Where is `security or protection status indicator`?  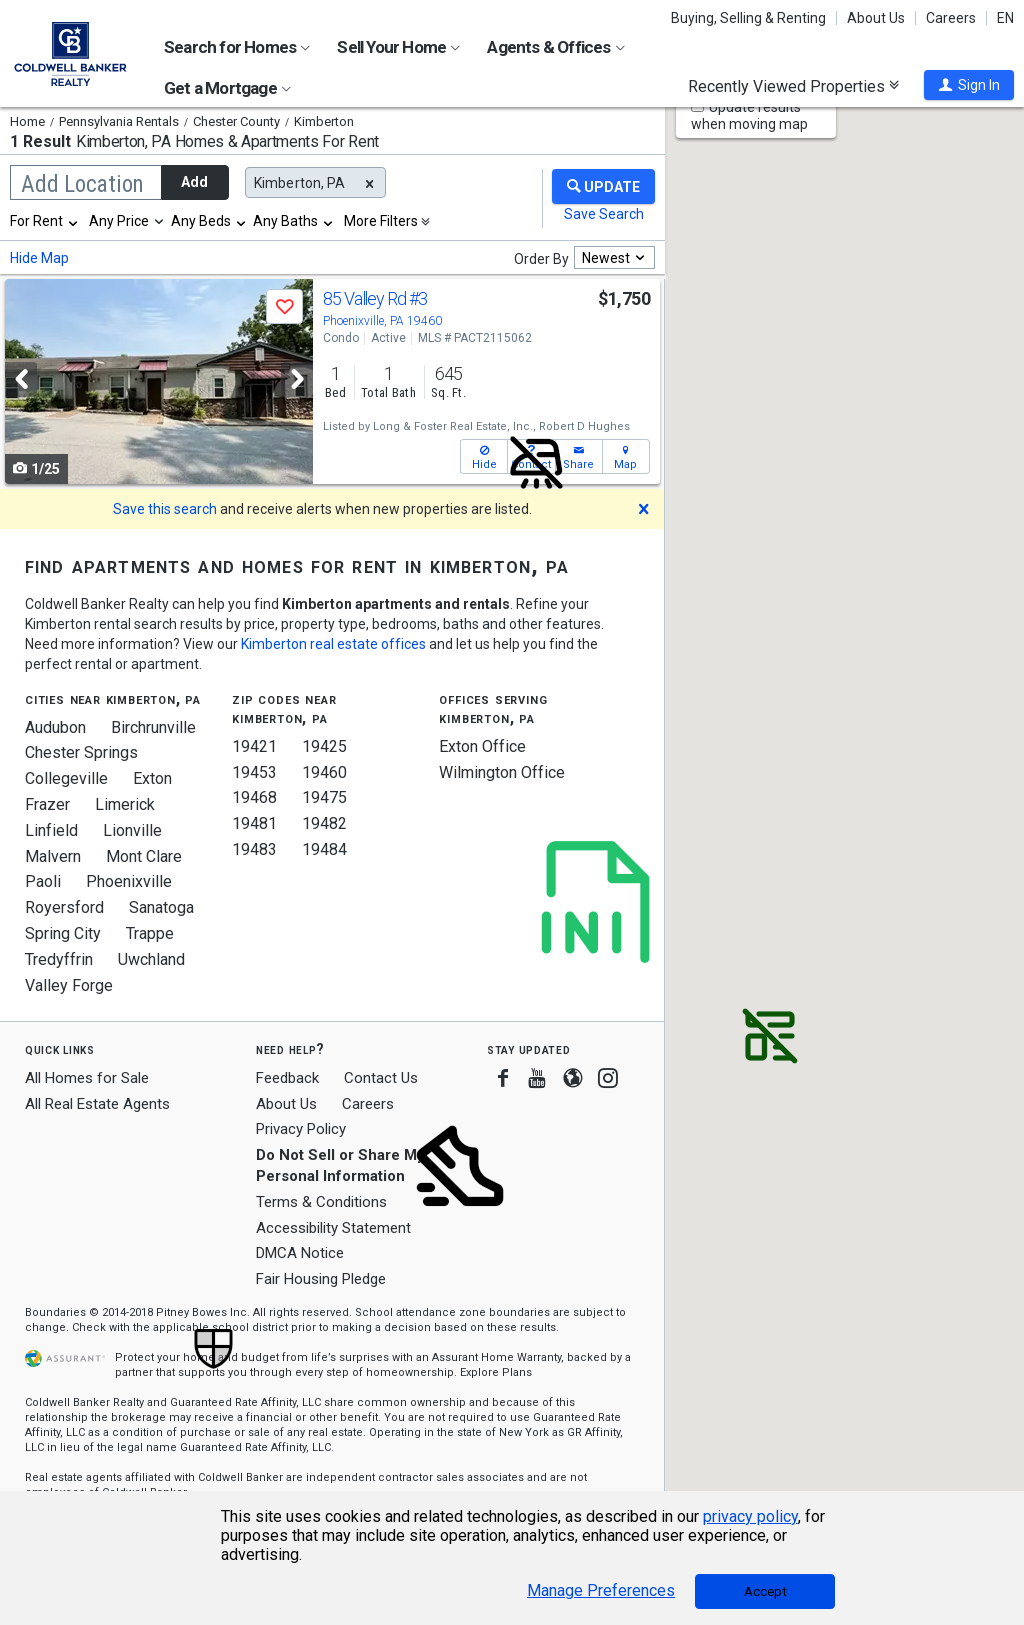
security or protection status indicator is located at coordinates (213, 1346).